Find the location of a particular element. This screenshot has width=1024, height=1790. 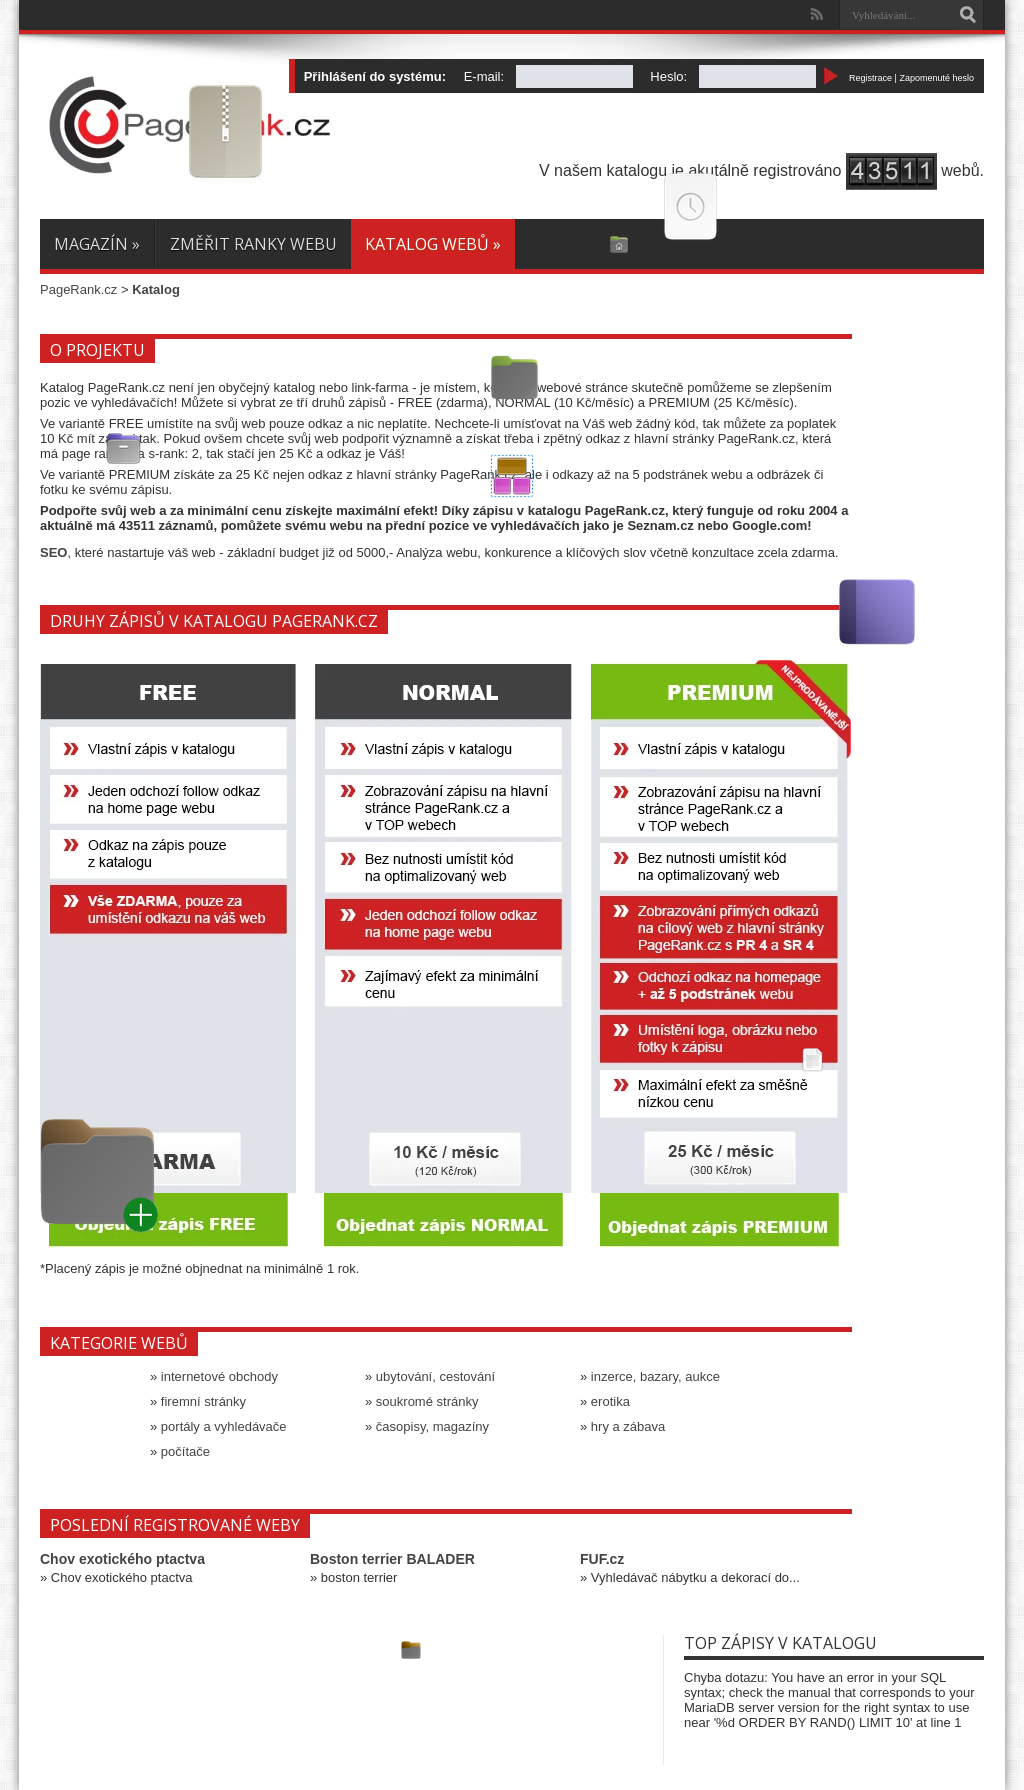

access your home folder is located at coordinates (619, 244).